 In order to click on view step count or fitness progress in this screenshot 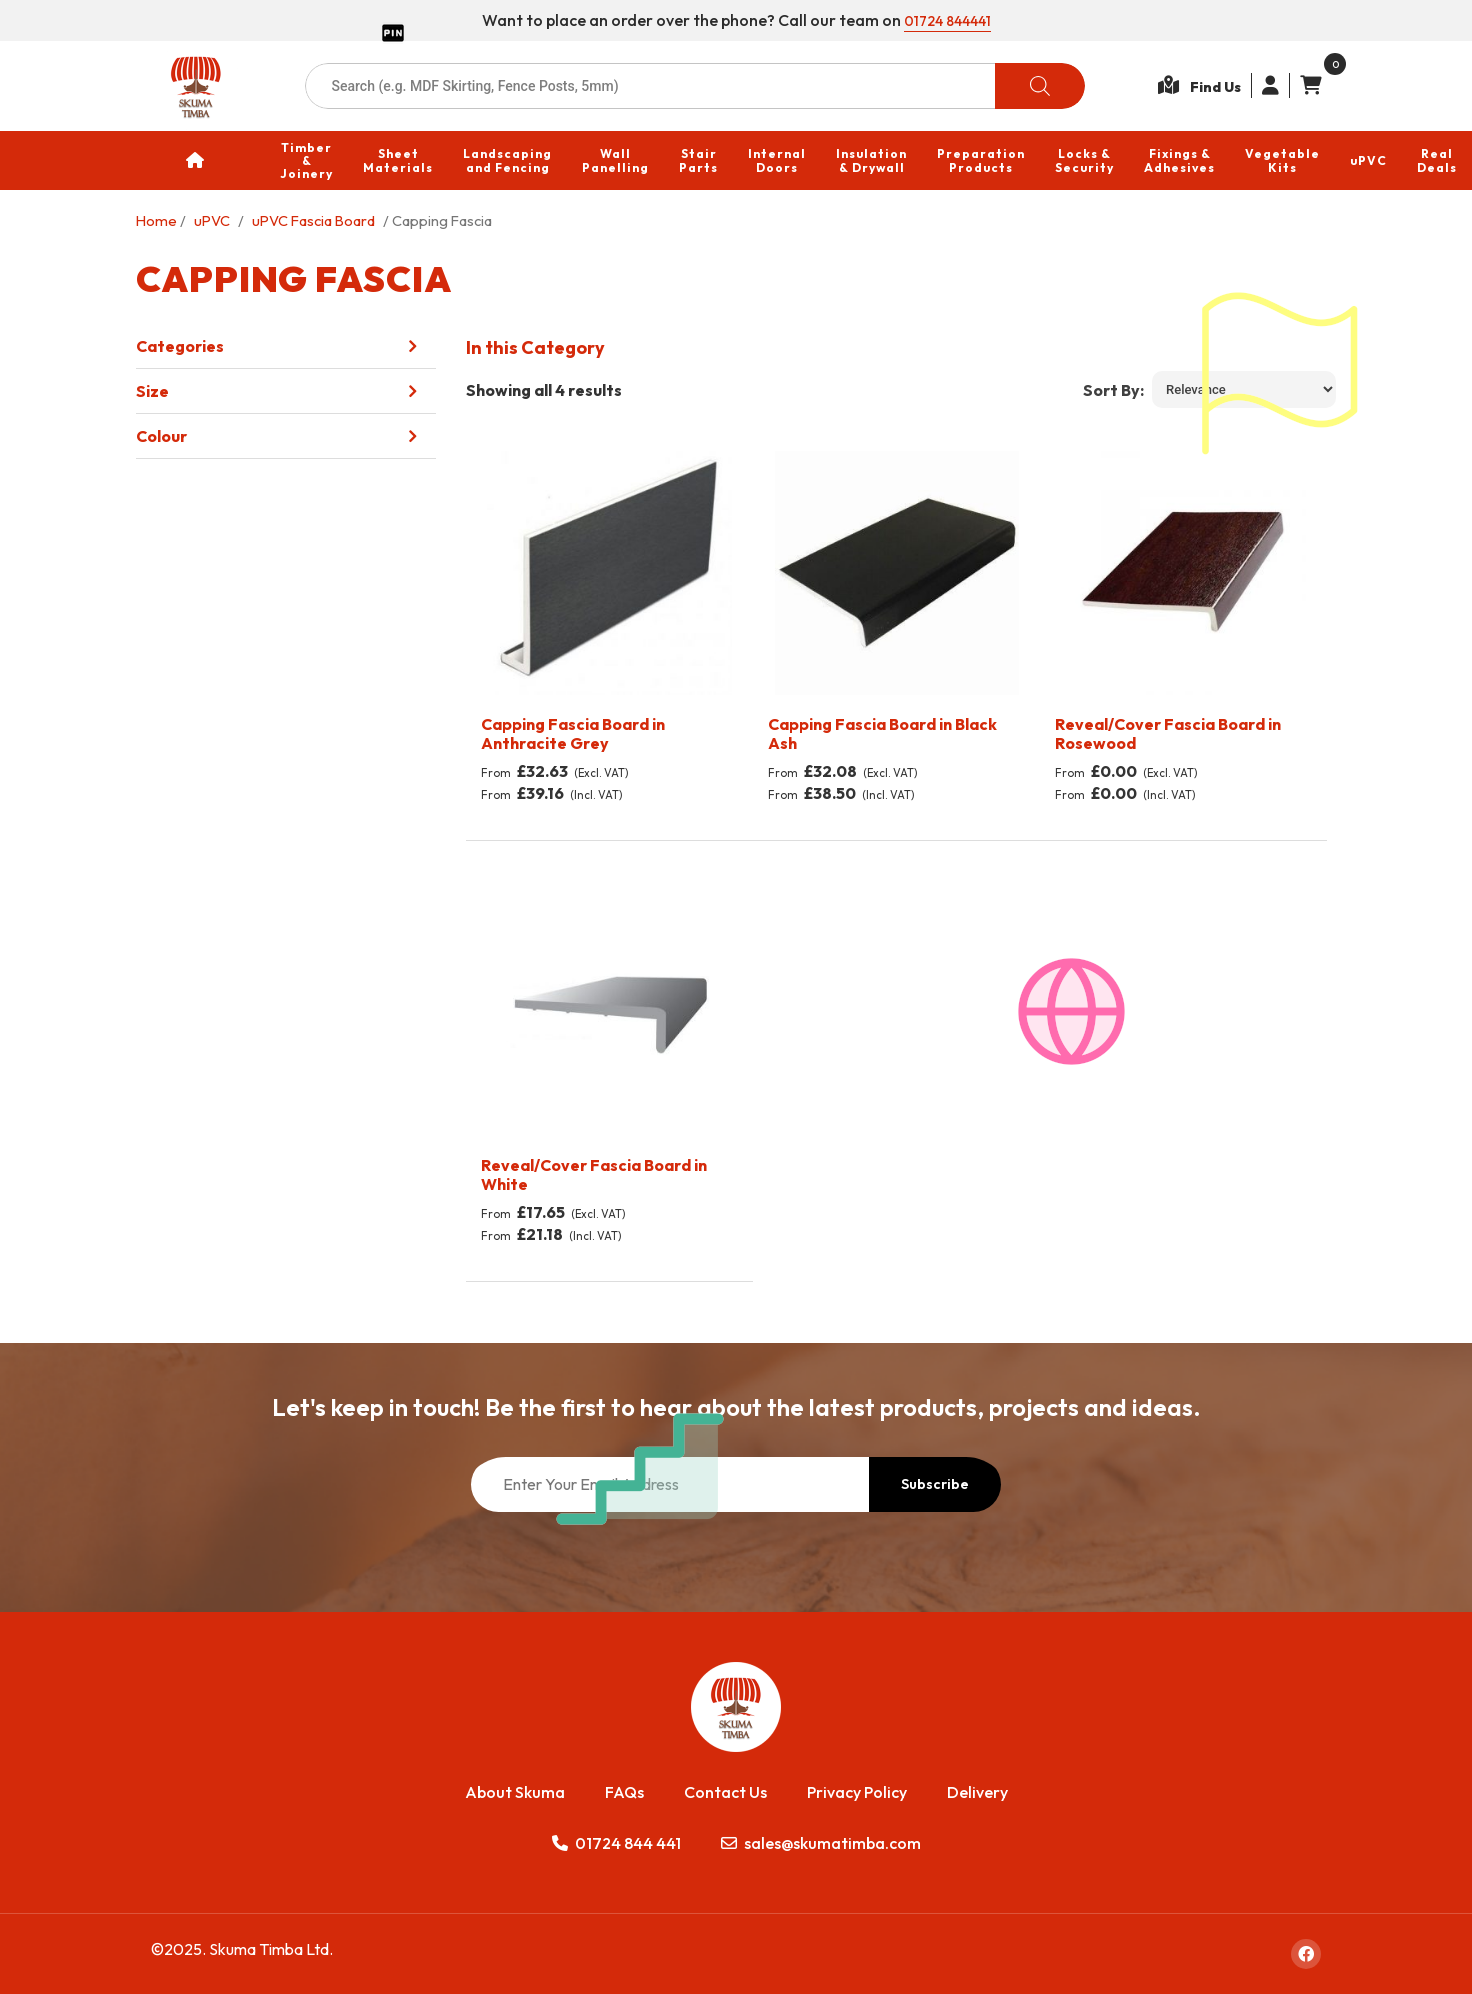, I will do `click(640, 1469)`.